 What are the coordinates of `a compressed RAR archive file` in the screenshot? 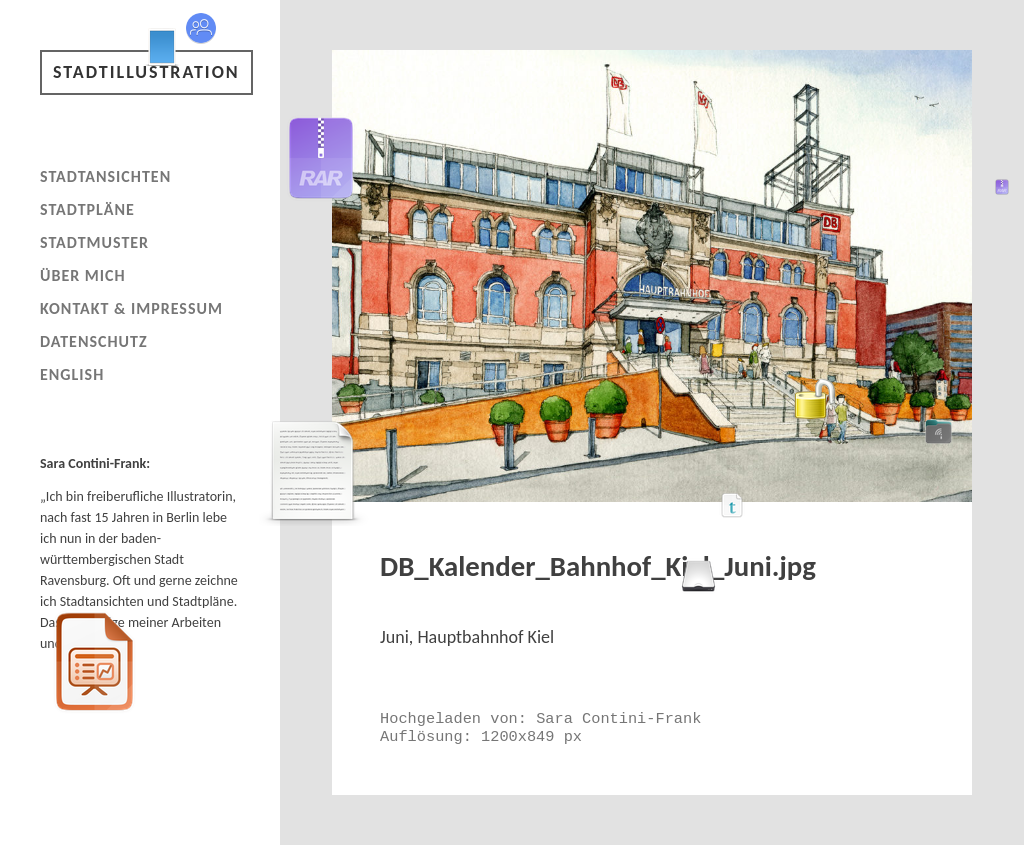 It's located at (321, 158).